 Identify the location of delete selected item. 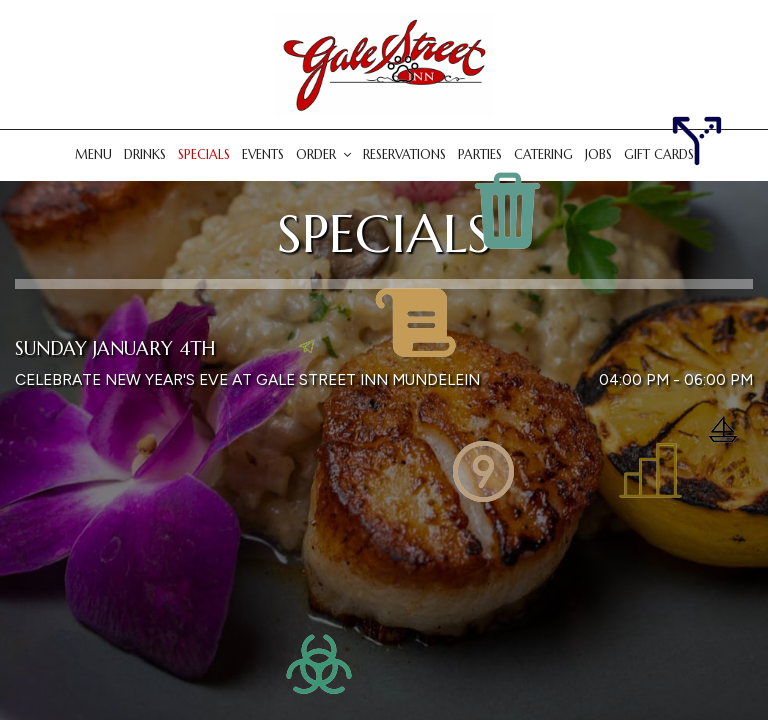
(507, 210).